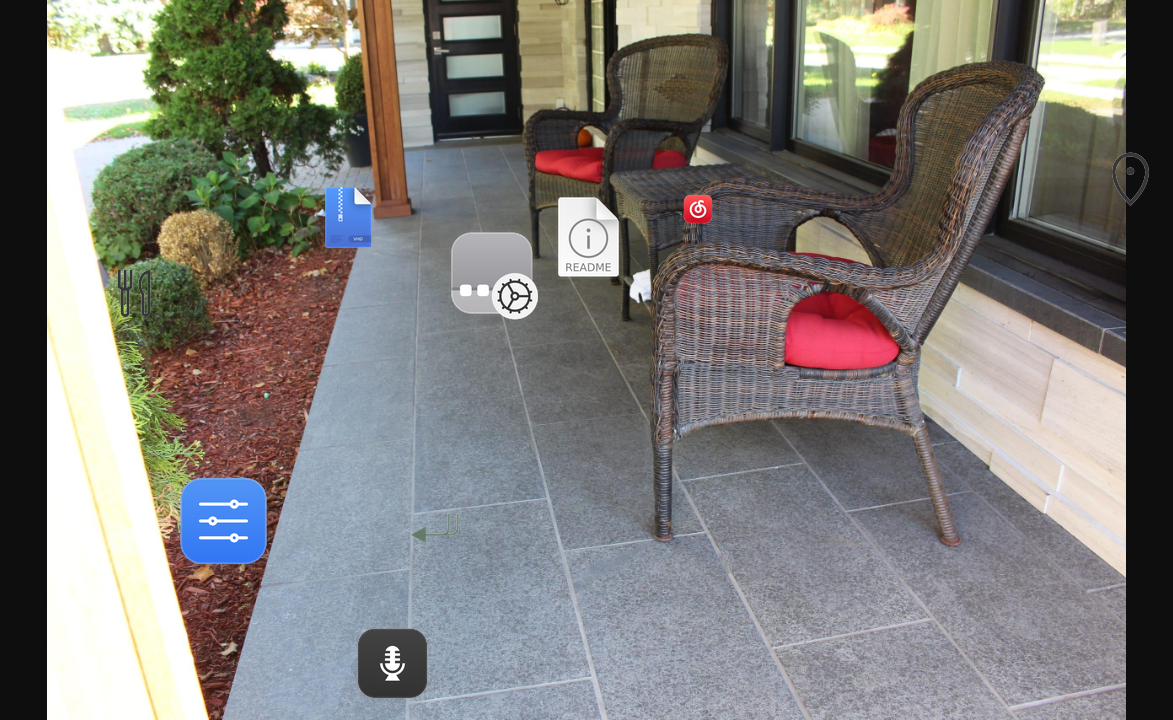  Describe the element at coordinates (492, 274) in the screenshot. I see `configure xfce panel layout and profiles` at that location.